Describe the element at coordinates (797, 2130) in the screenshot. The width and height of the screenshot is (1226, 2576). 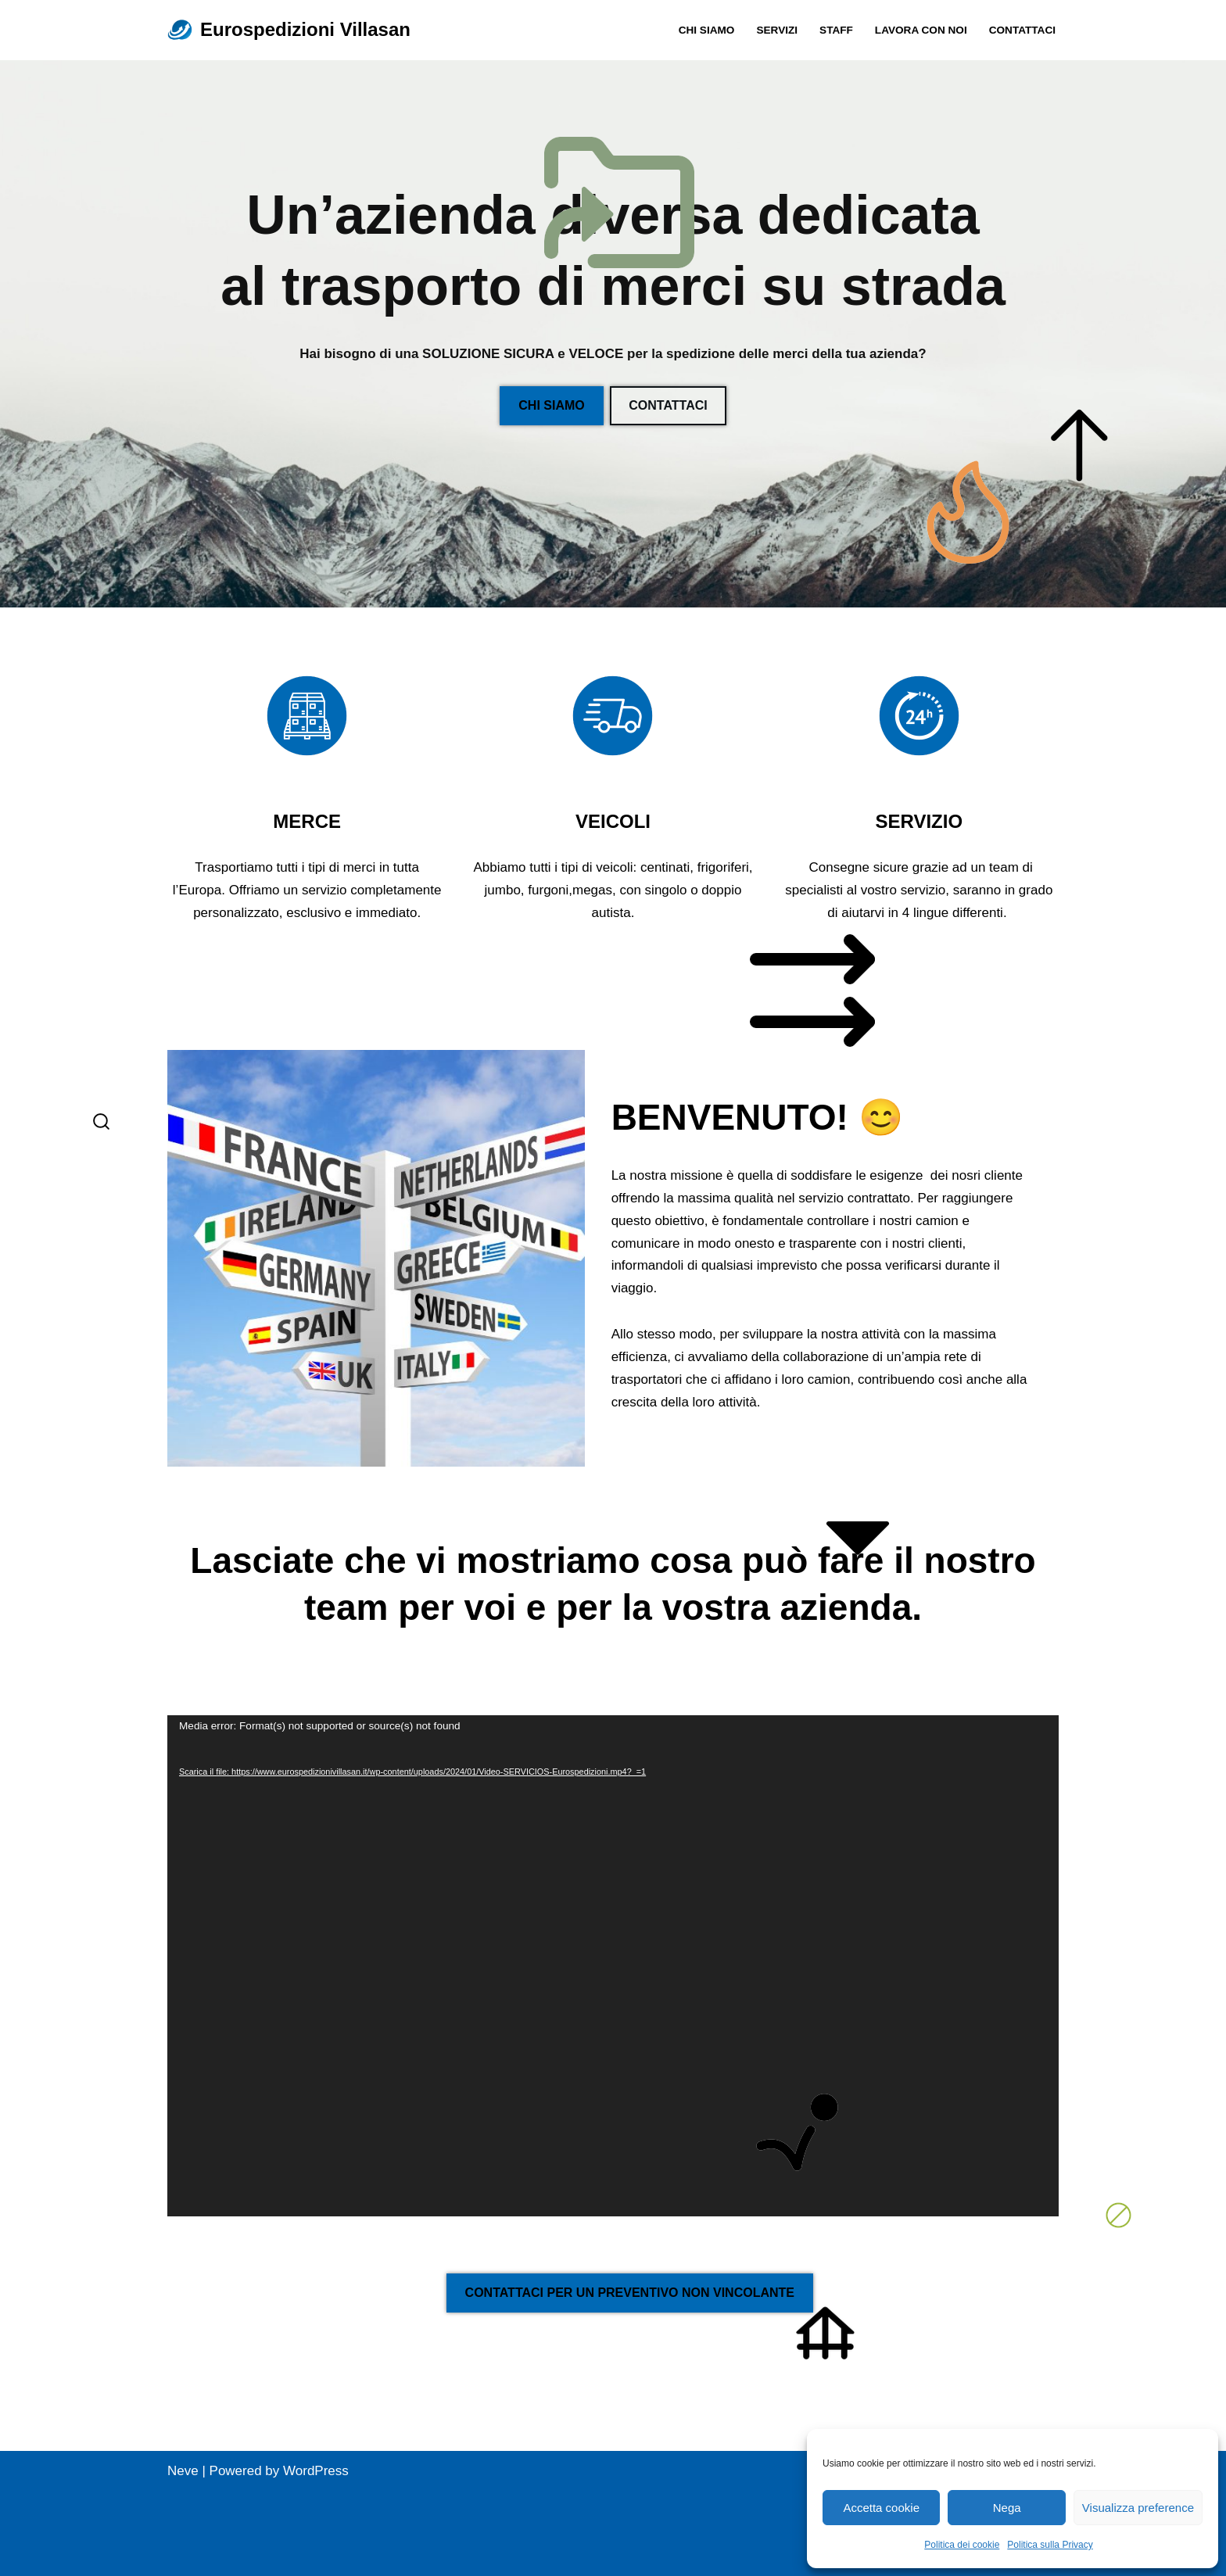
I see `indicates a bounce or rebound animation to the right` at that location.